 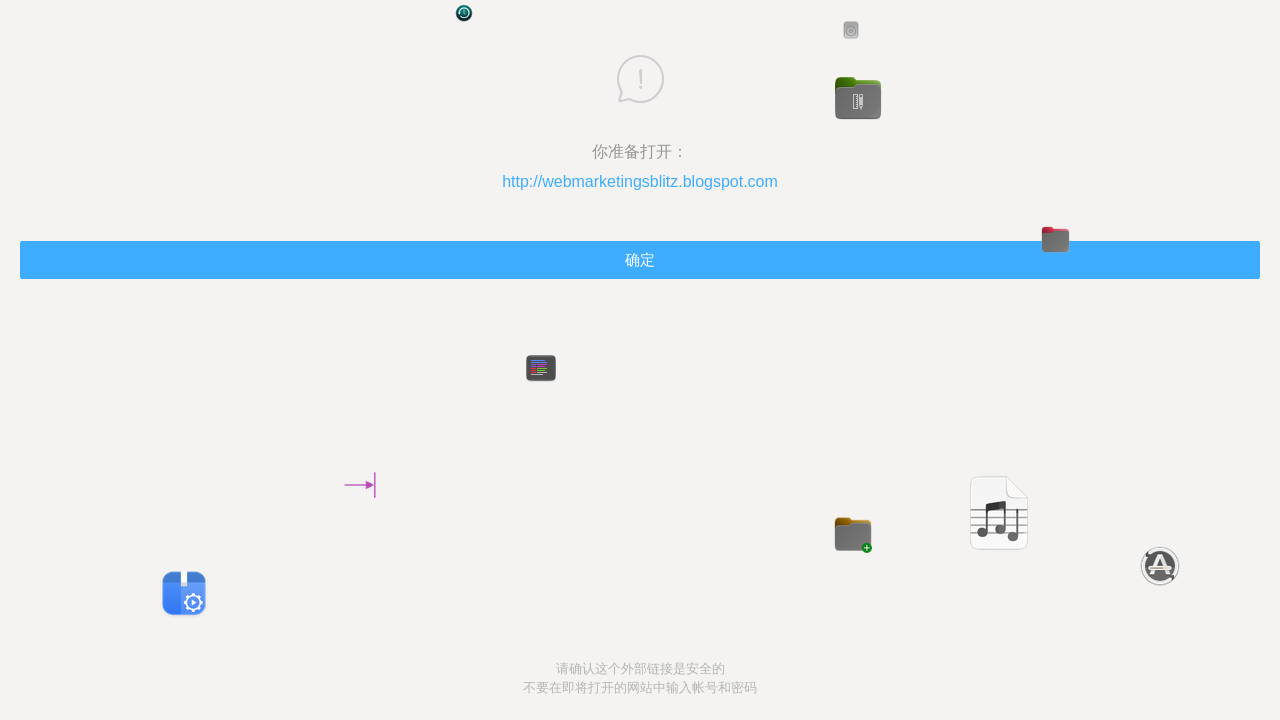 I want to click on open a lilypond music notation file, so click(x=999, y=513).